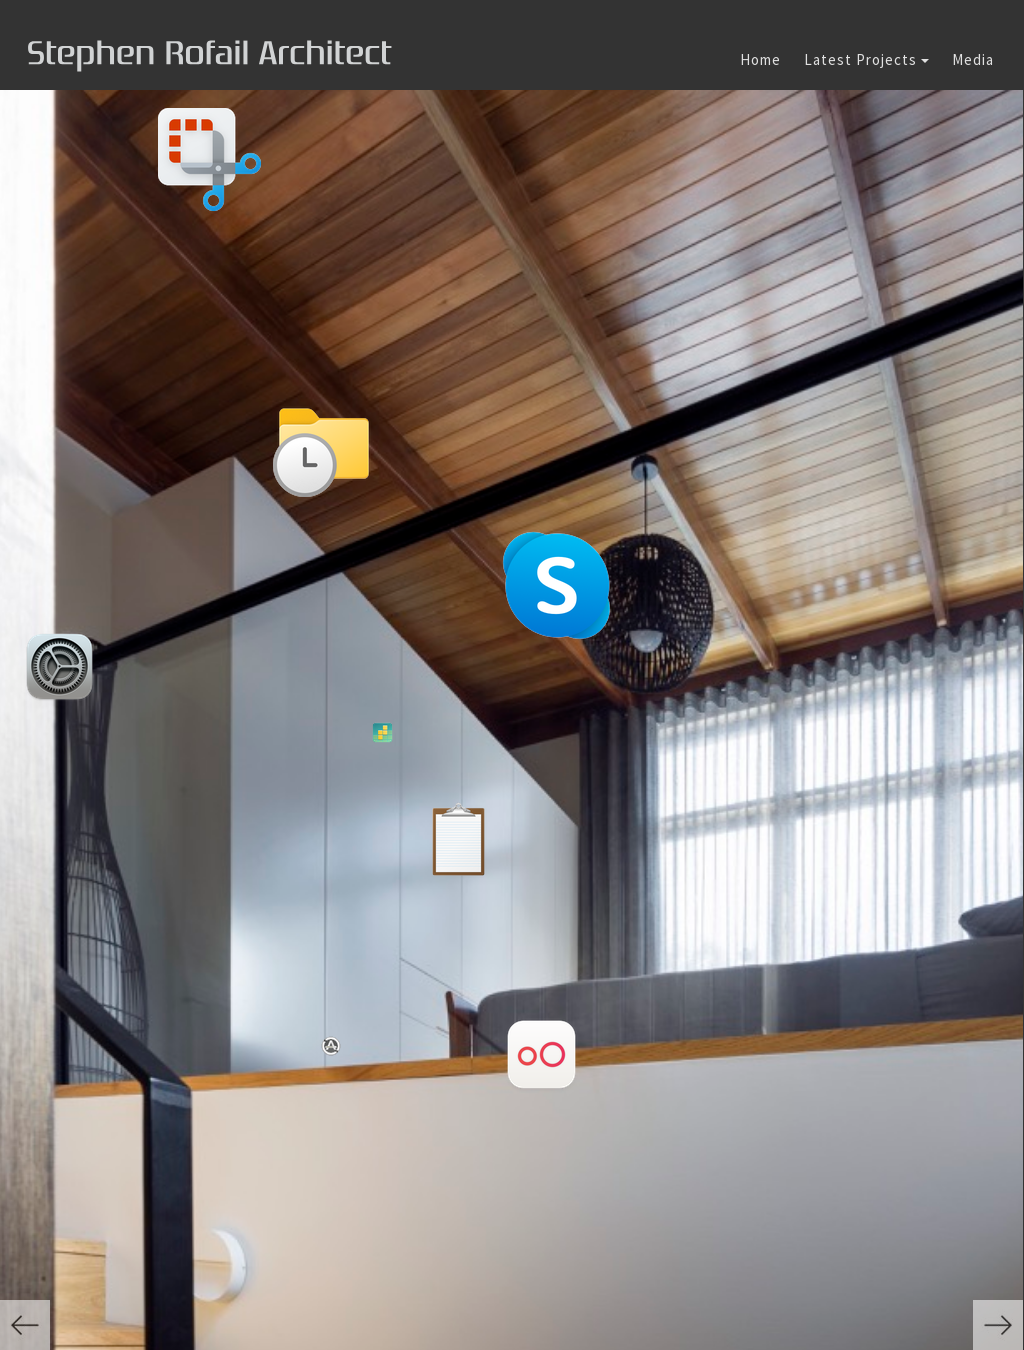 The width and height of the screenshot is (1024, 1350). I want to click on open skype app, so click(556, 585).